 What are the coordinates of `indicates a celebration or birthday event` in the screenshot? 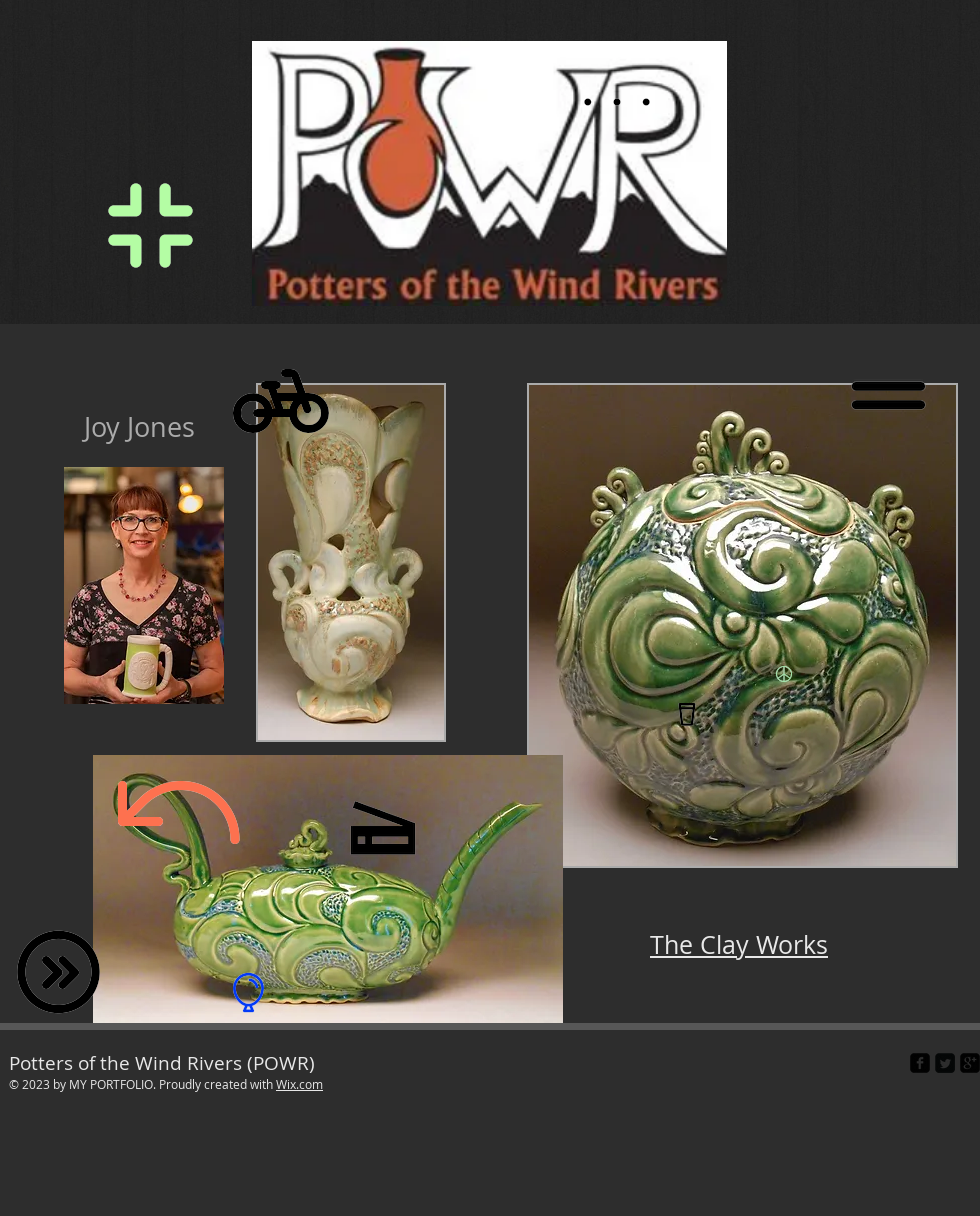 It's located at (248, 992).